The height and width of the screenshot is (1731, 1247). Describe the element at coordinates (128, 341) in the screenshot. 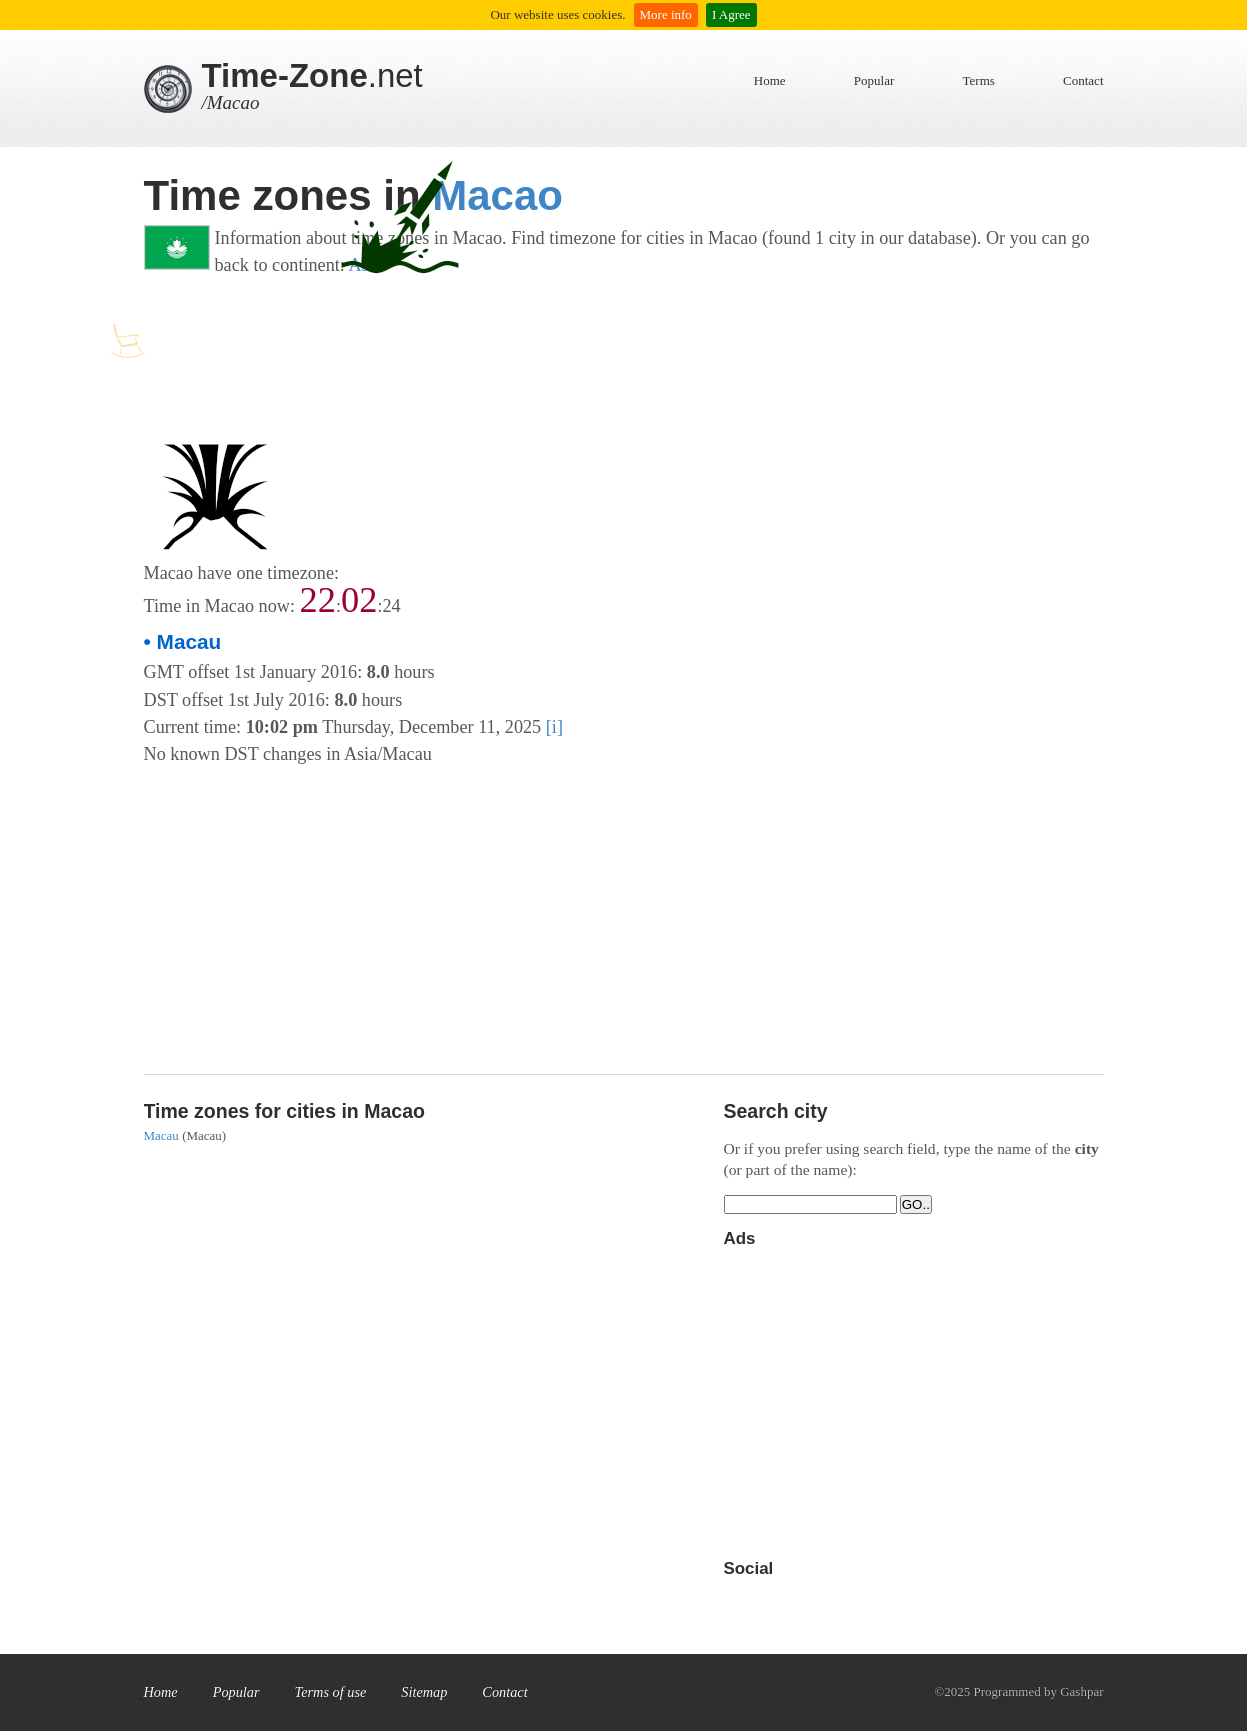

I see `browse furniture or home decor items` at that location.